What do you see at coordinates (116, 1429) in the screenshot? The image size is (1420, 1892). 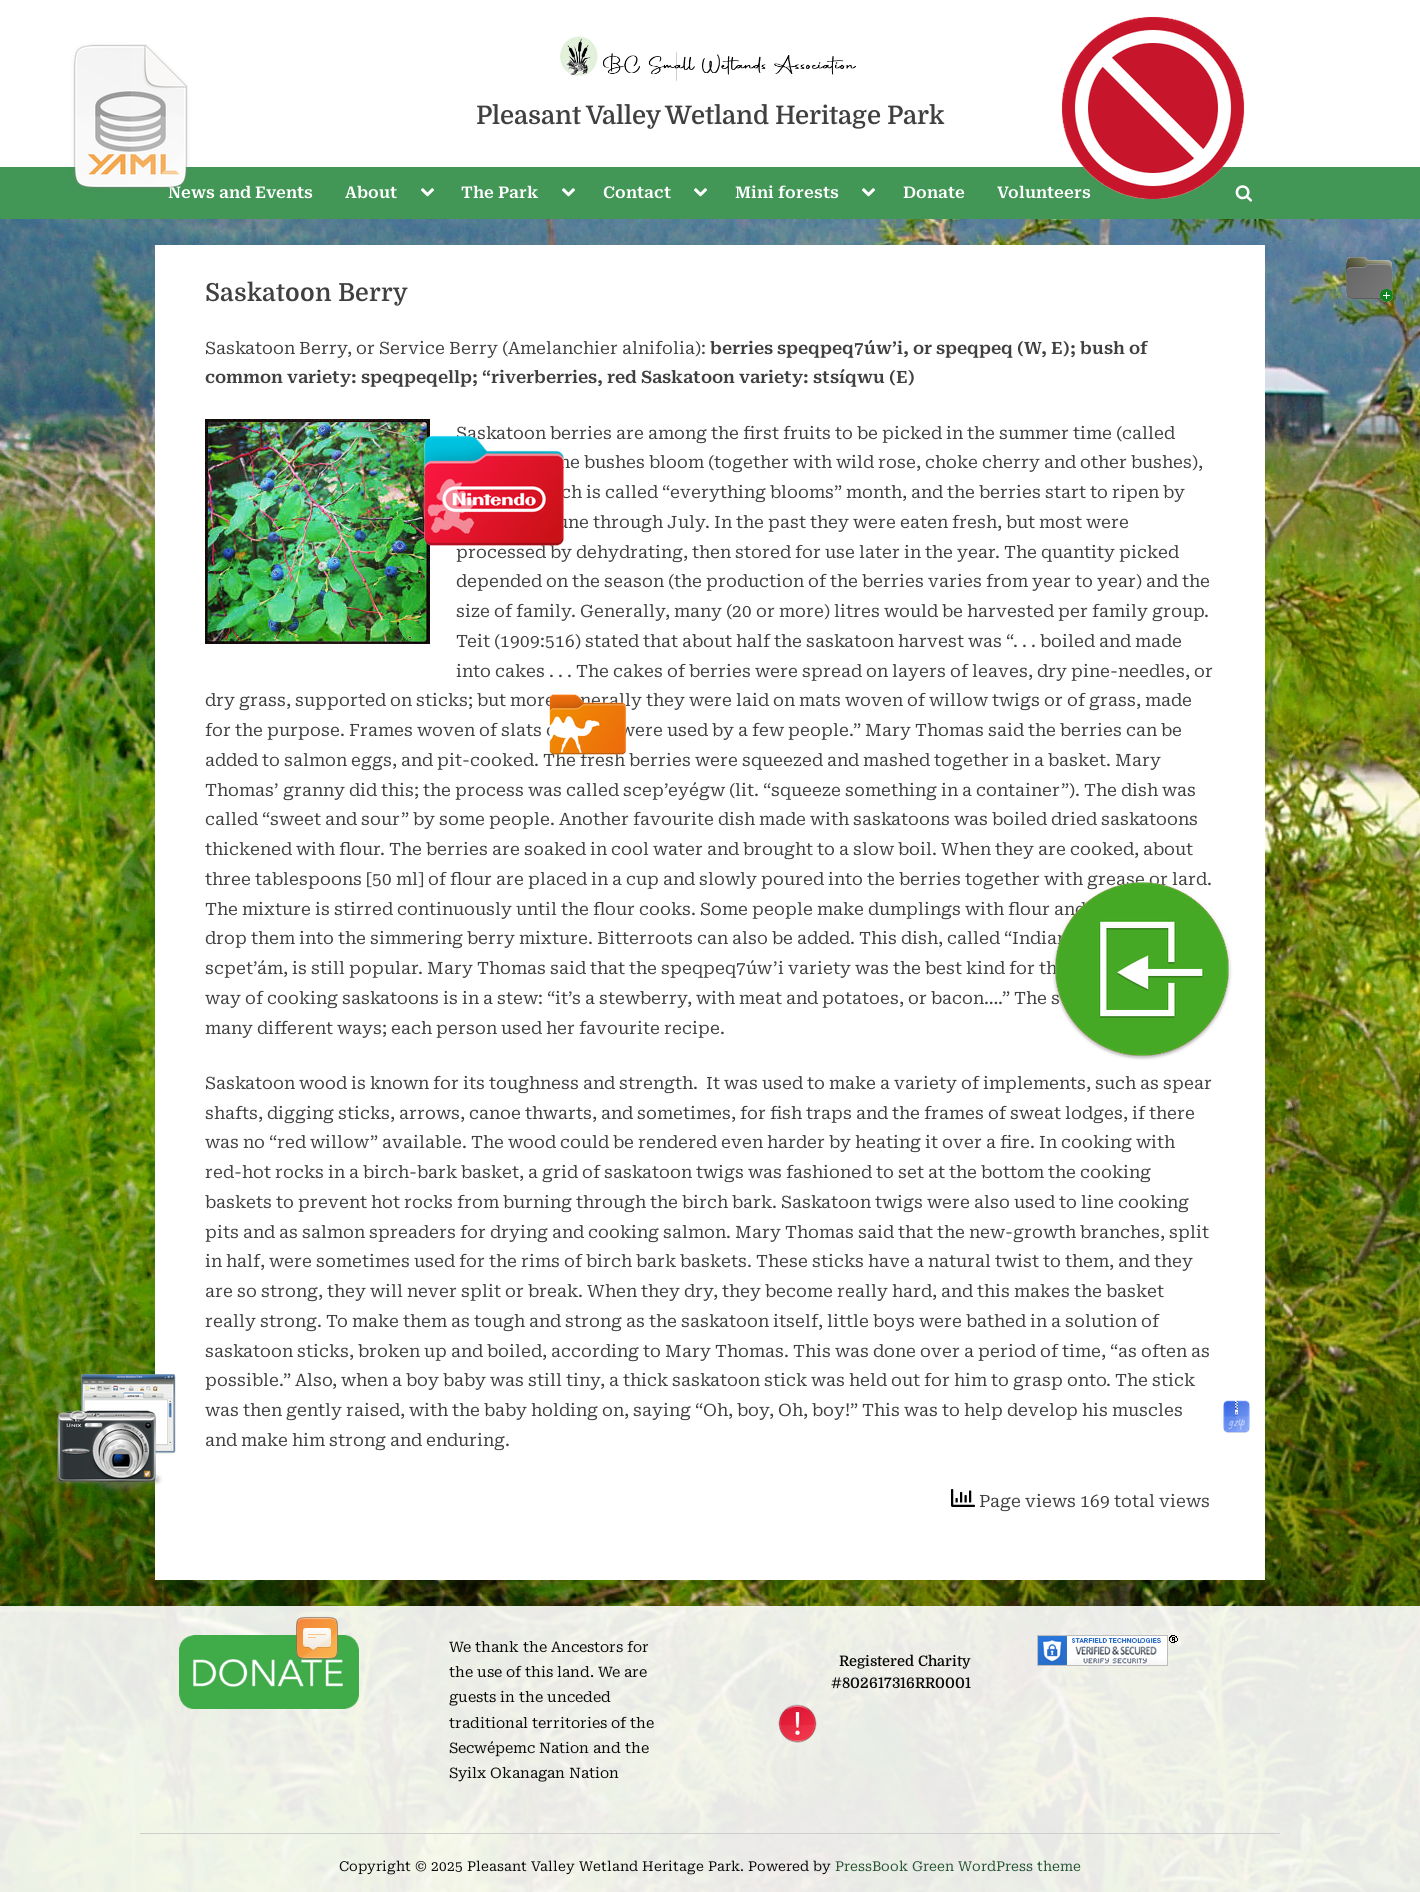 I see `take a screenshot or screen capture` at bounding box center [116, 1429].